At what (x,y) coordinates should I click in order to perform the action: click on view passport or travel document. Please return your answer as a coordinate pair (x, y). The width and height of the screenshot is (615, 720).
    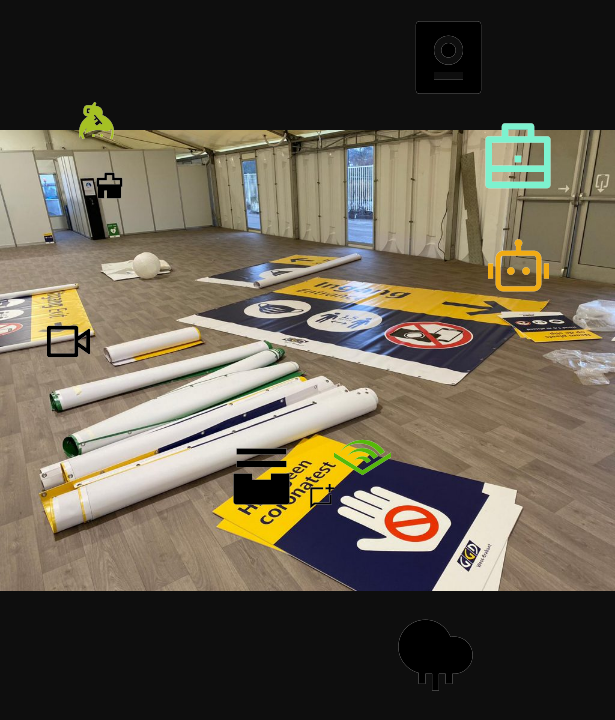
    Looking at the image, I should click on (448, 57).